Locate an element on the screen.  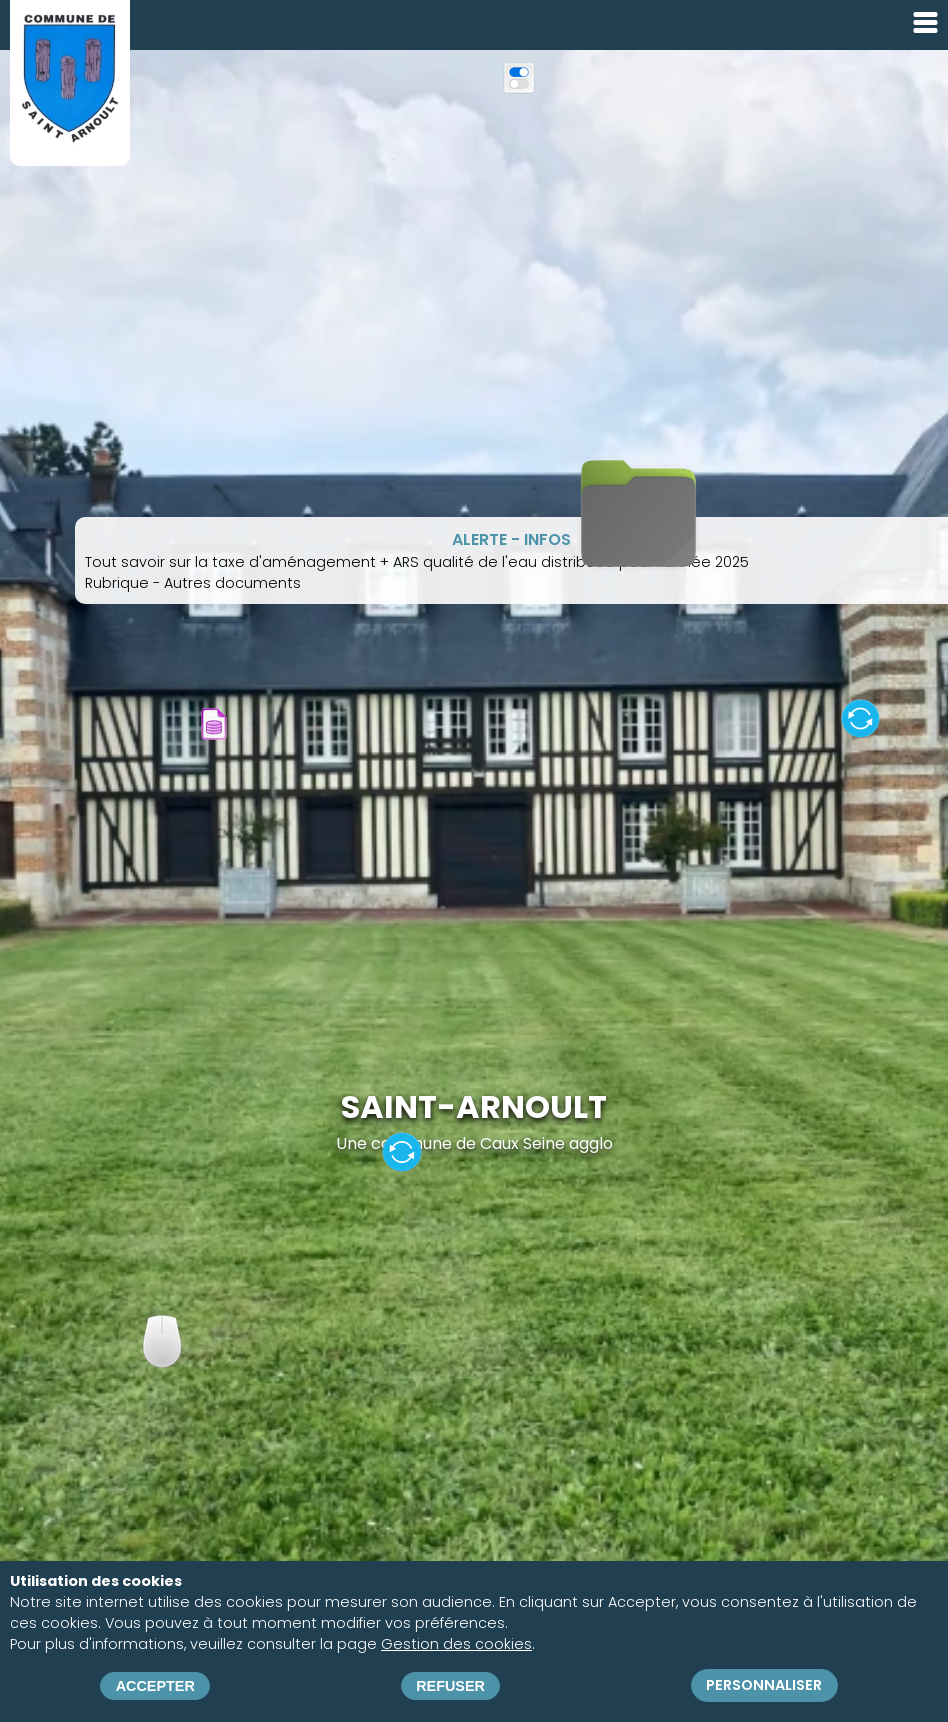
open system tweaks or settings customization is located at coordinates (519, 78).